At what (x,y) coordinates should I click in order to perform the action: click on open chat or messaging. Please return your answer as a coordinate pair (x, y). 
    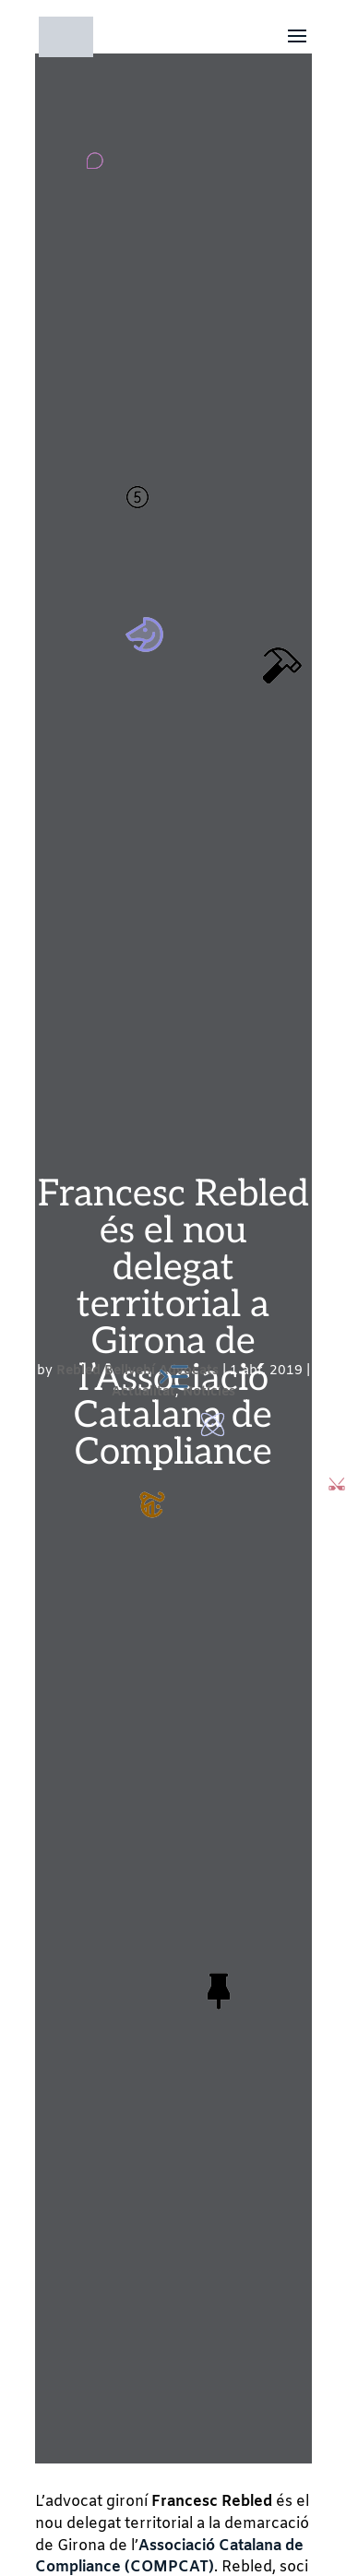
    Looking at the image, I should click on (94, 160).